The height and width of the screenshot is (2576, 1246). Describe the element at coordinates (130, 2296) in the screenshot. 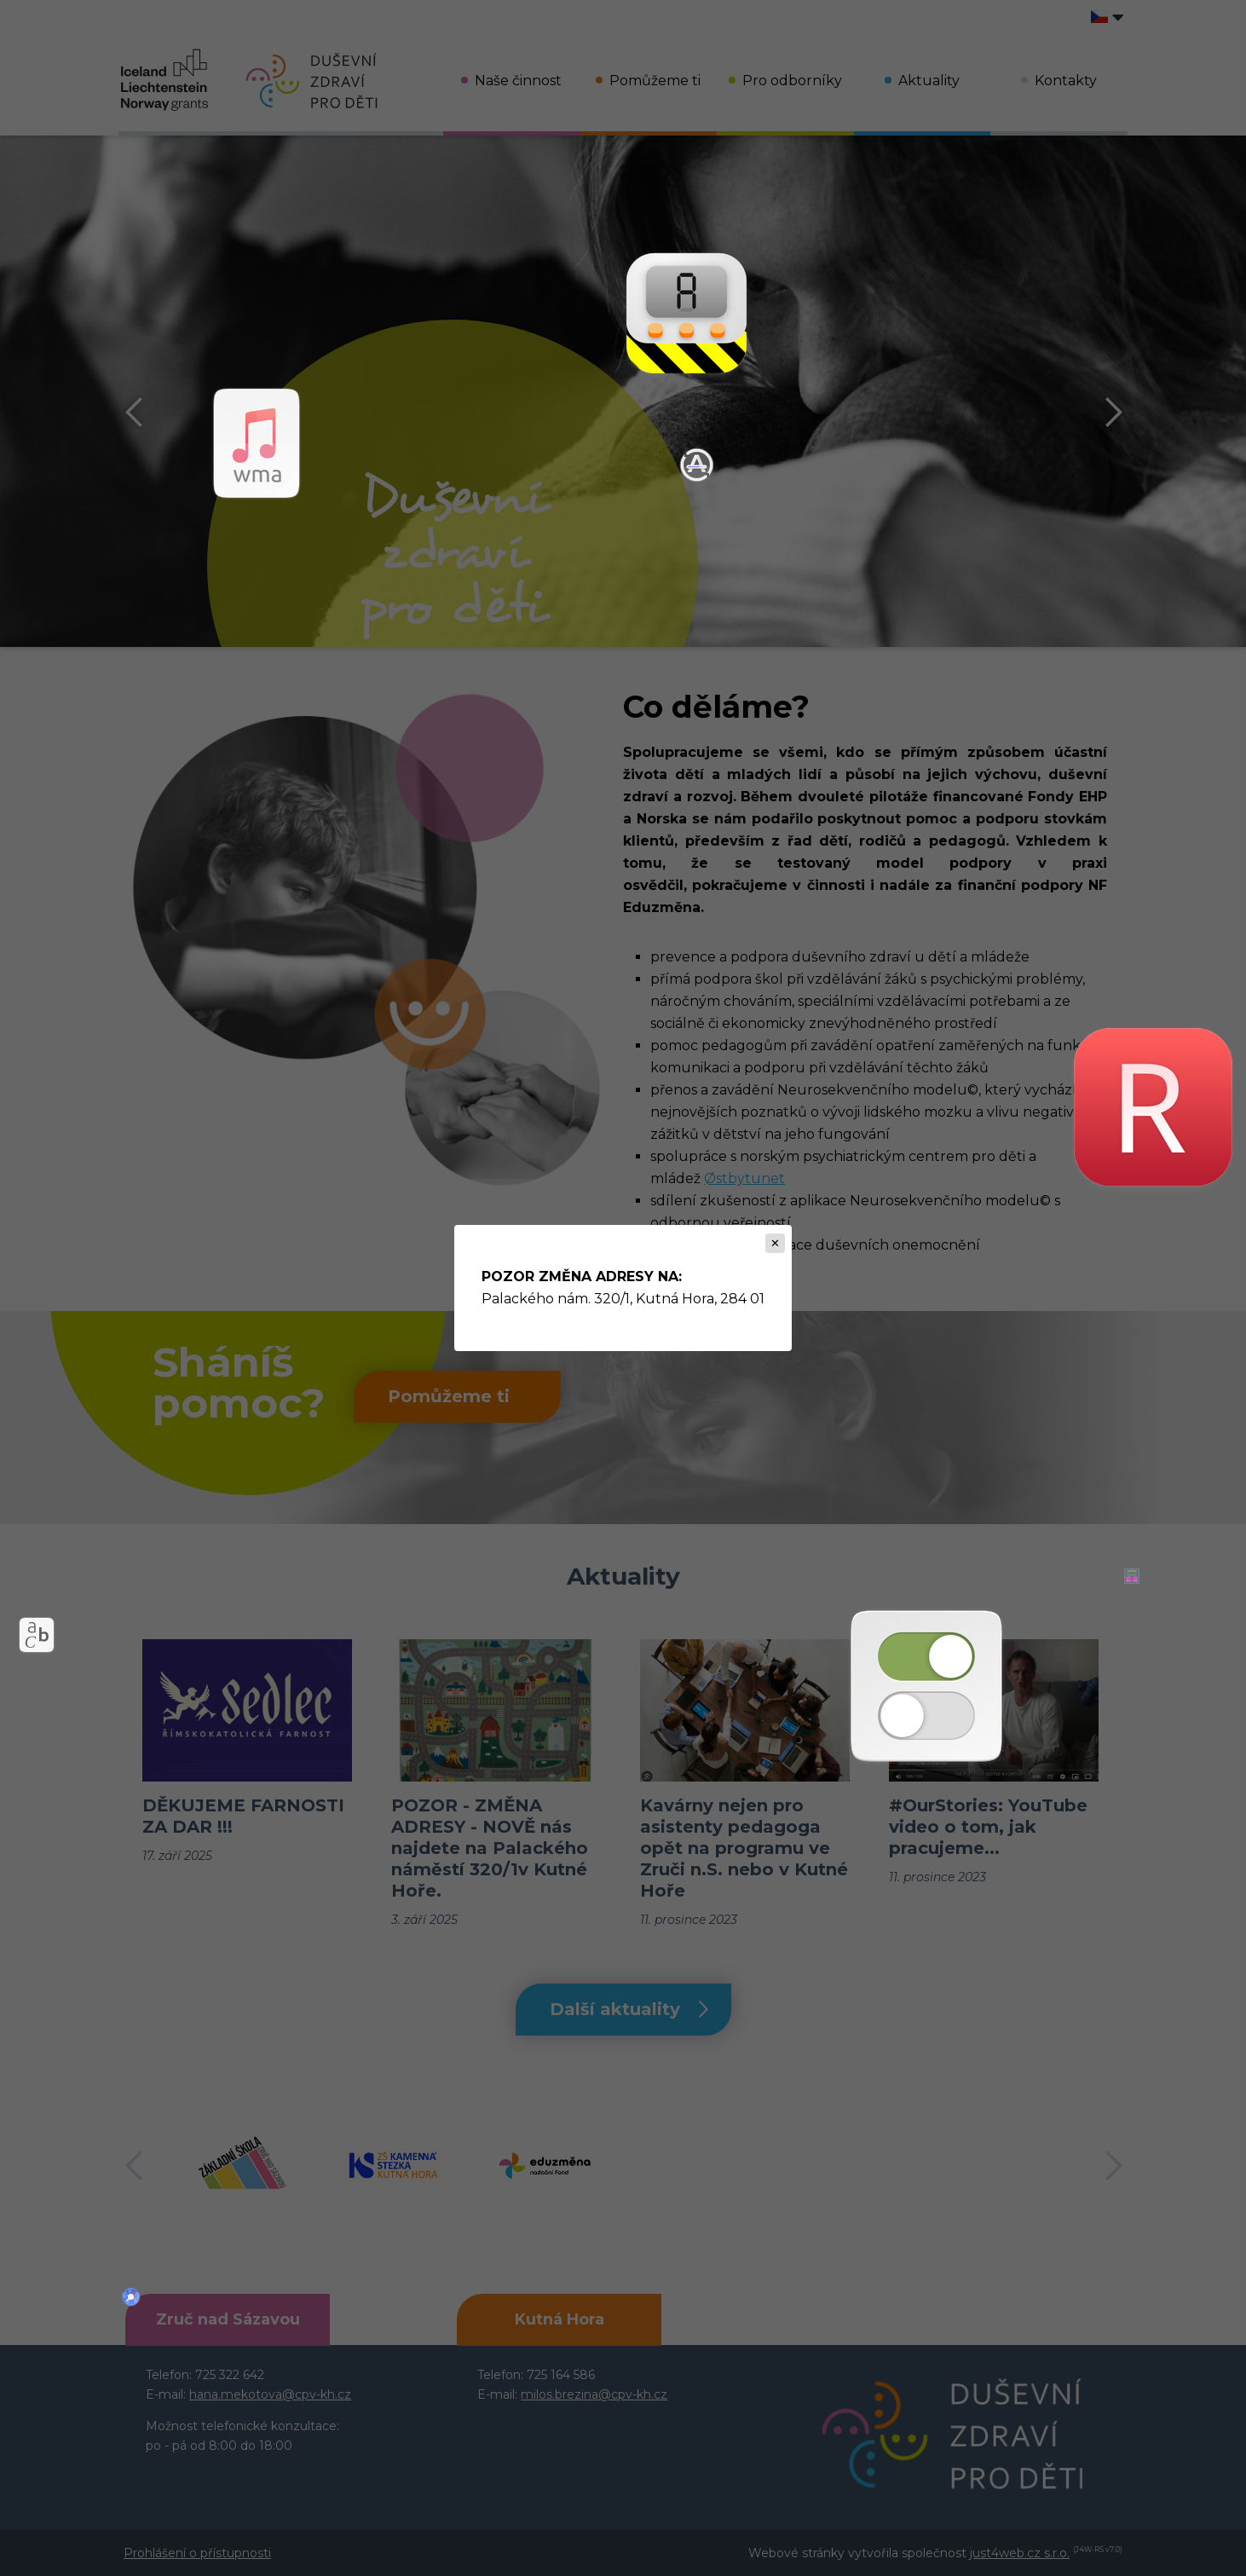

I see `open the web browser app` at that location.